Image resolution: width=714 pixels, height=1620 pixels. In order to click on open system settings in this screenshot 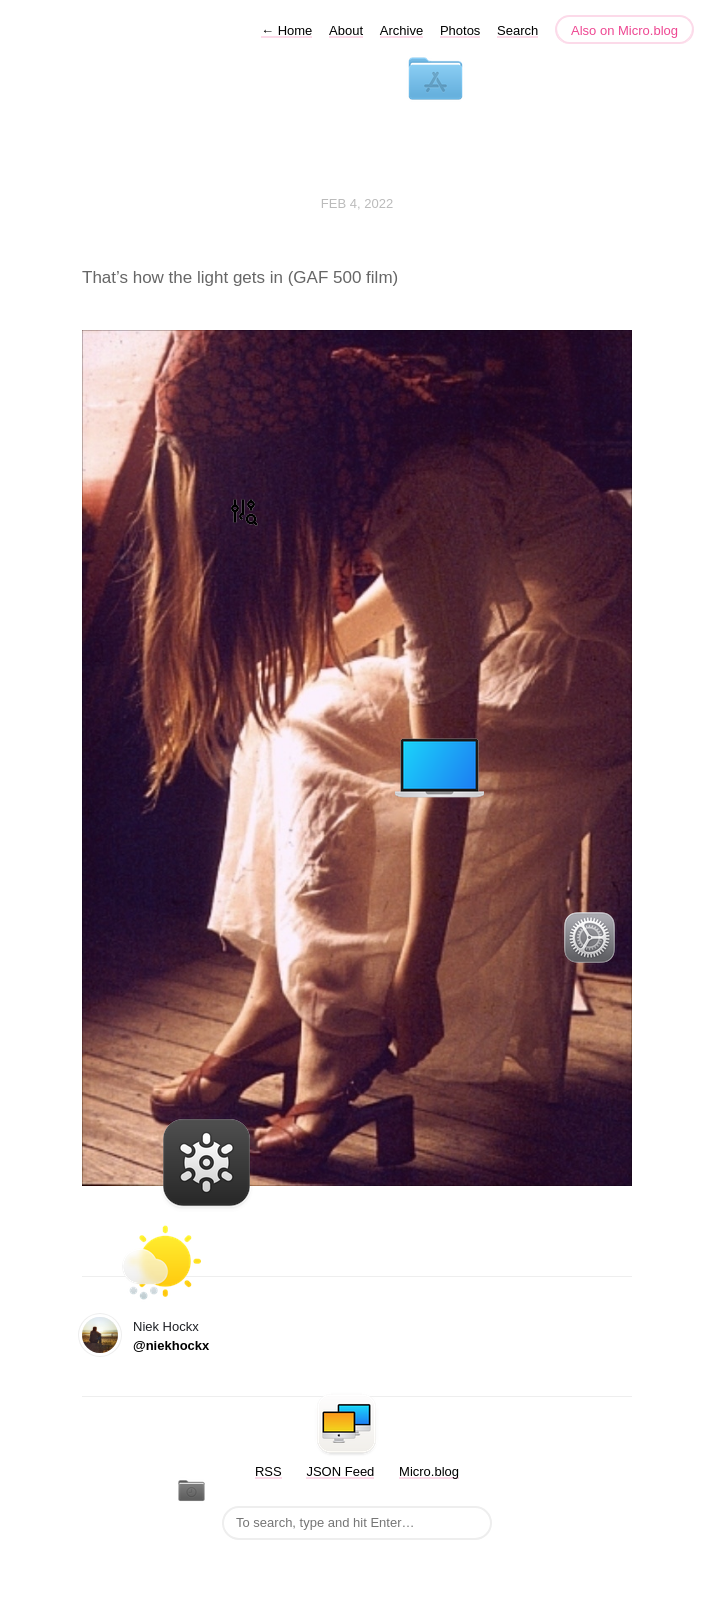, I will do `click(589, 937)`.